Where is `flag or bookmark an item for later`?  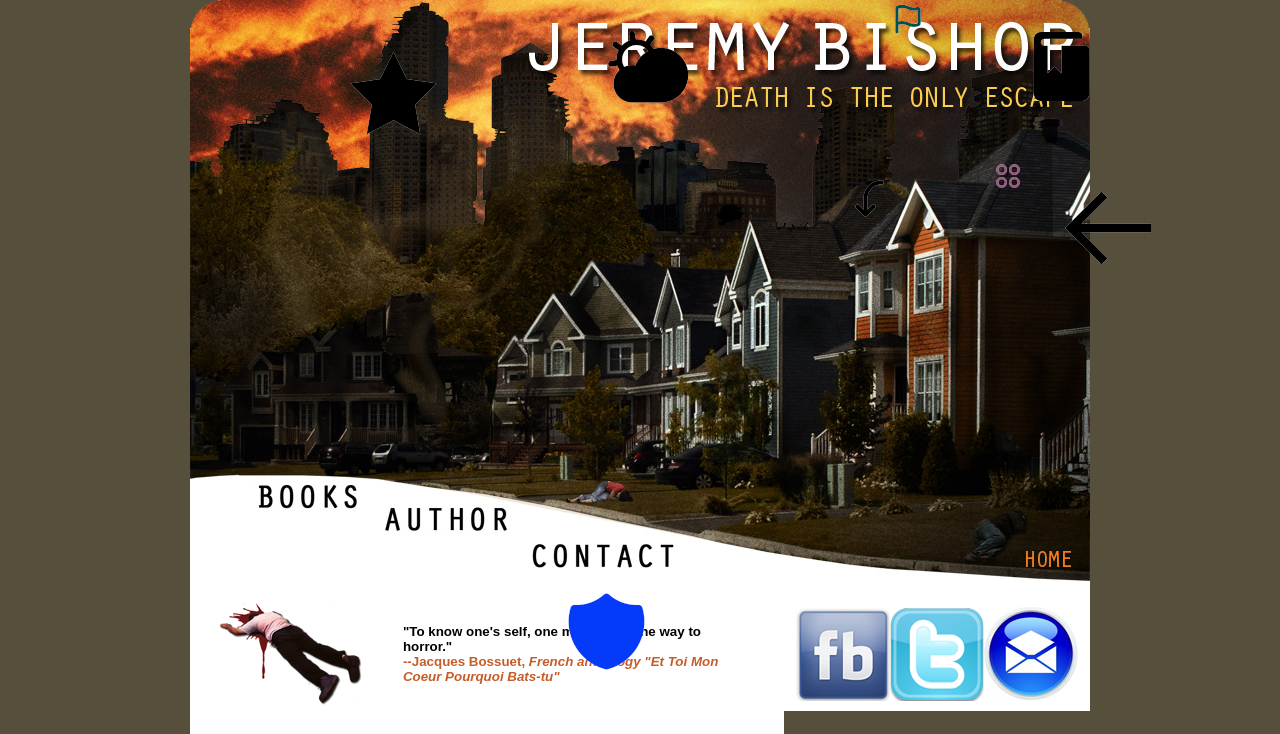 flag or bookmark an item for later is located at coordinates (908, 19).